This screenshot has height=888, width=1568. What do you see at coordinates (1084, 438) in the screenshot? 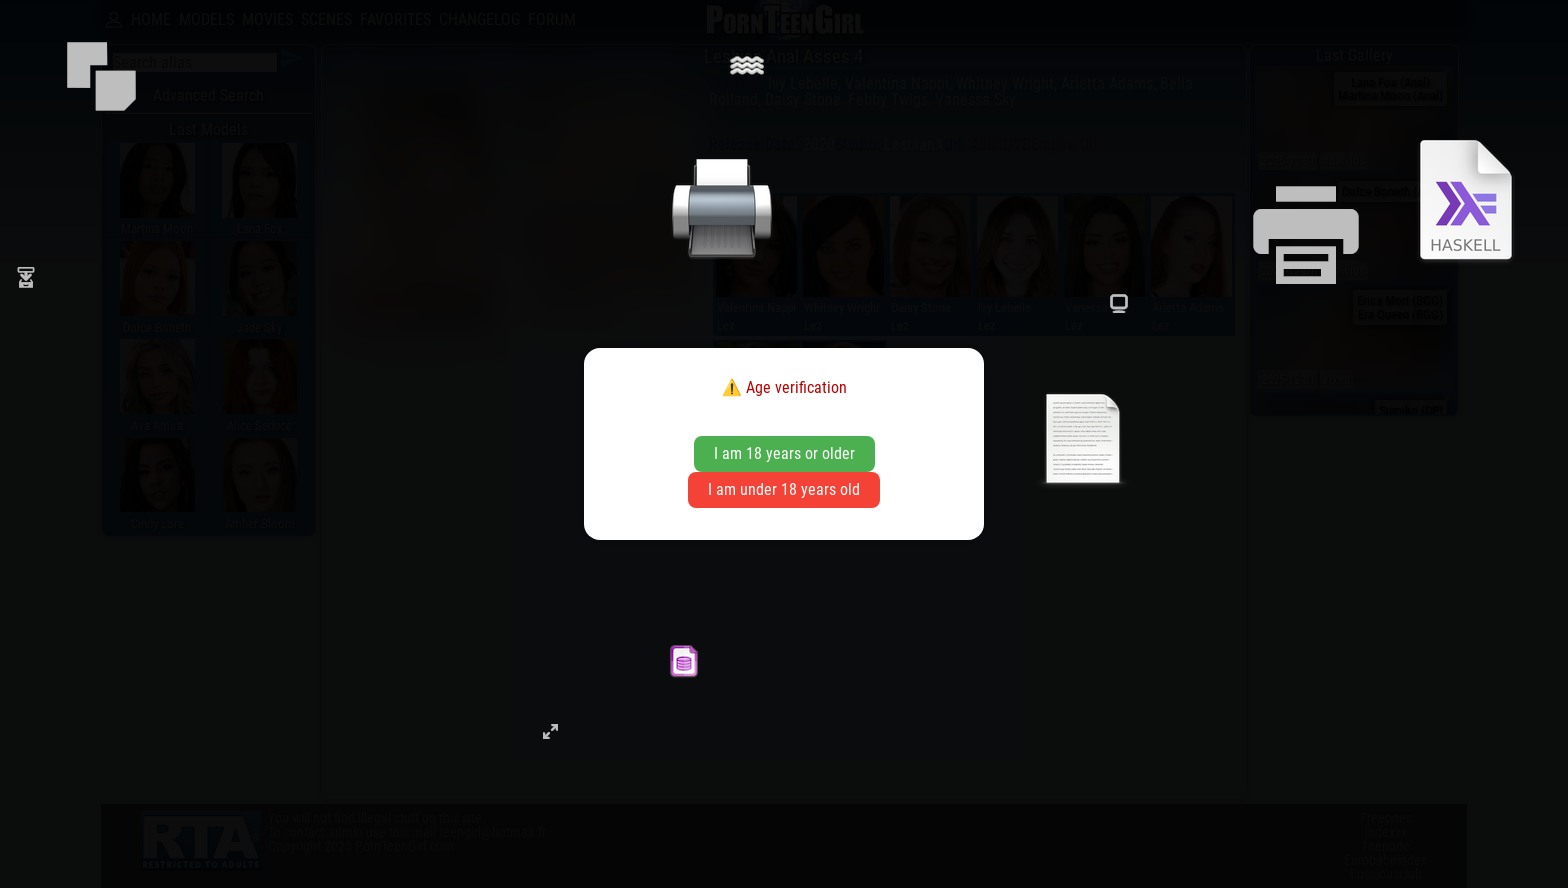
I see `a plain text file or document` at bounding box center [1084, 438].